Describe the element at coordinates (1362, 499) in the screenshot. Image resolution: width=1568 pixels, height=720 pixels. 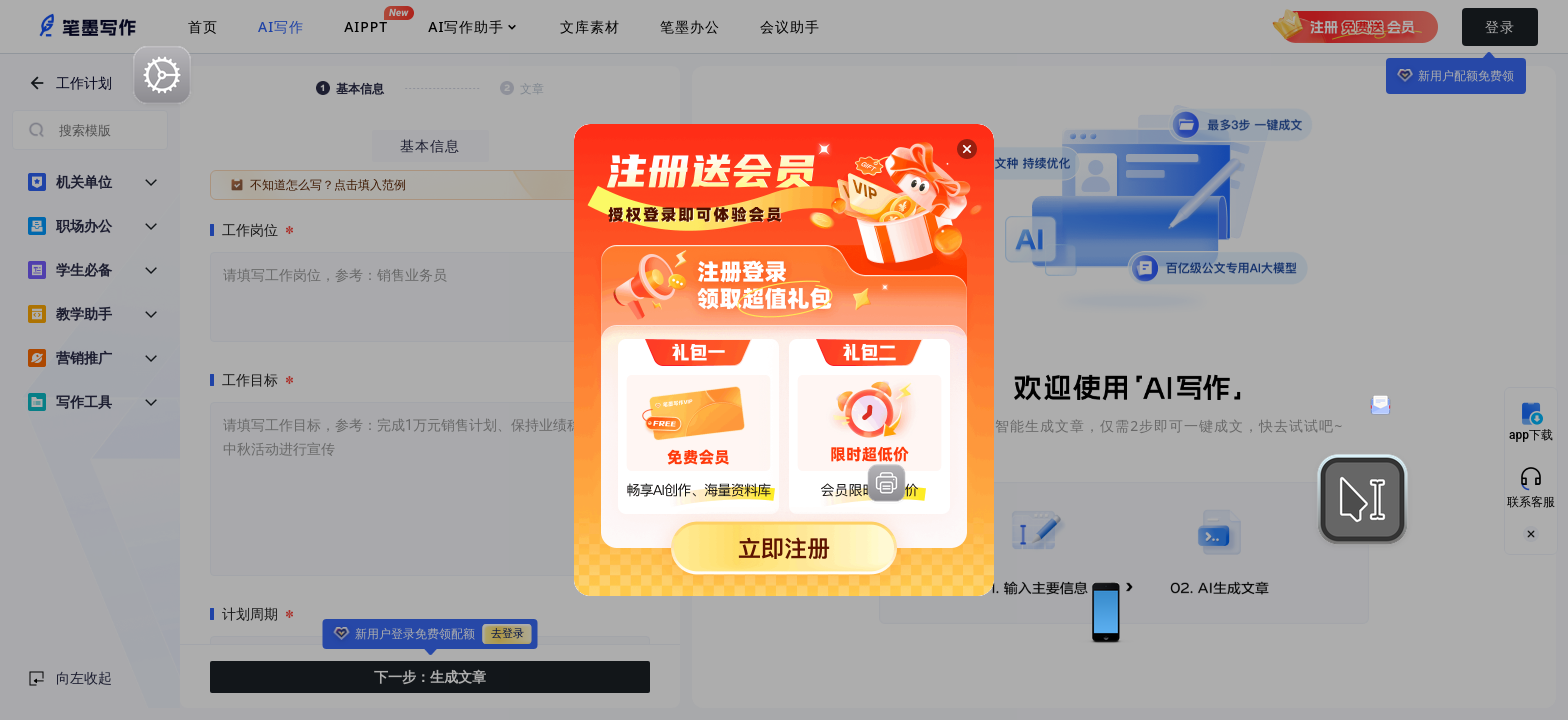
I see `open cursor and pointer preferences` at that location.